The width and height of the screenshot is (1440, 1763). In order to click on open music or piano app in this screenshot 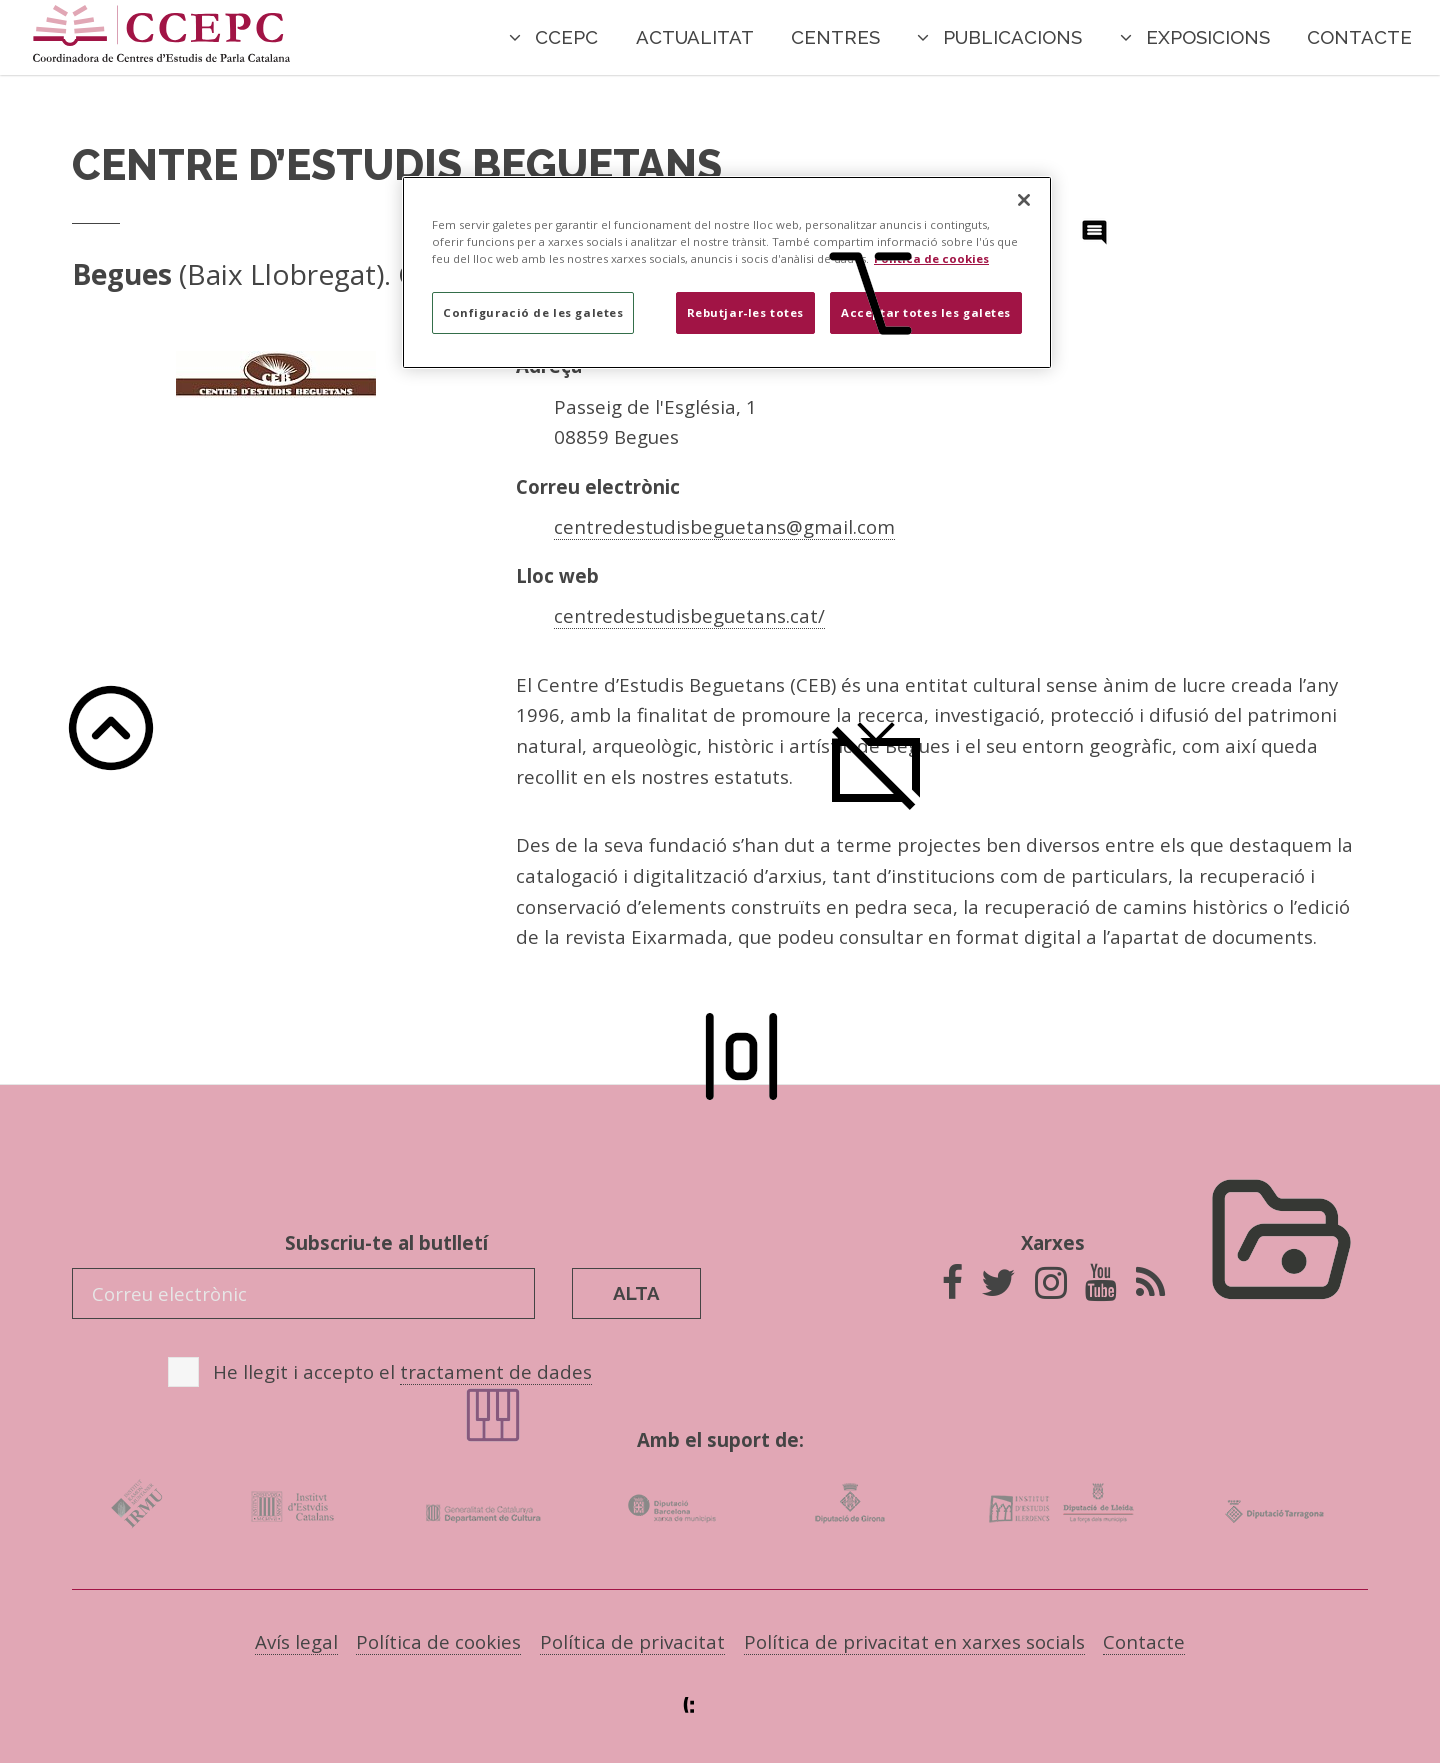, I will do `click(493, 1415)`.